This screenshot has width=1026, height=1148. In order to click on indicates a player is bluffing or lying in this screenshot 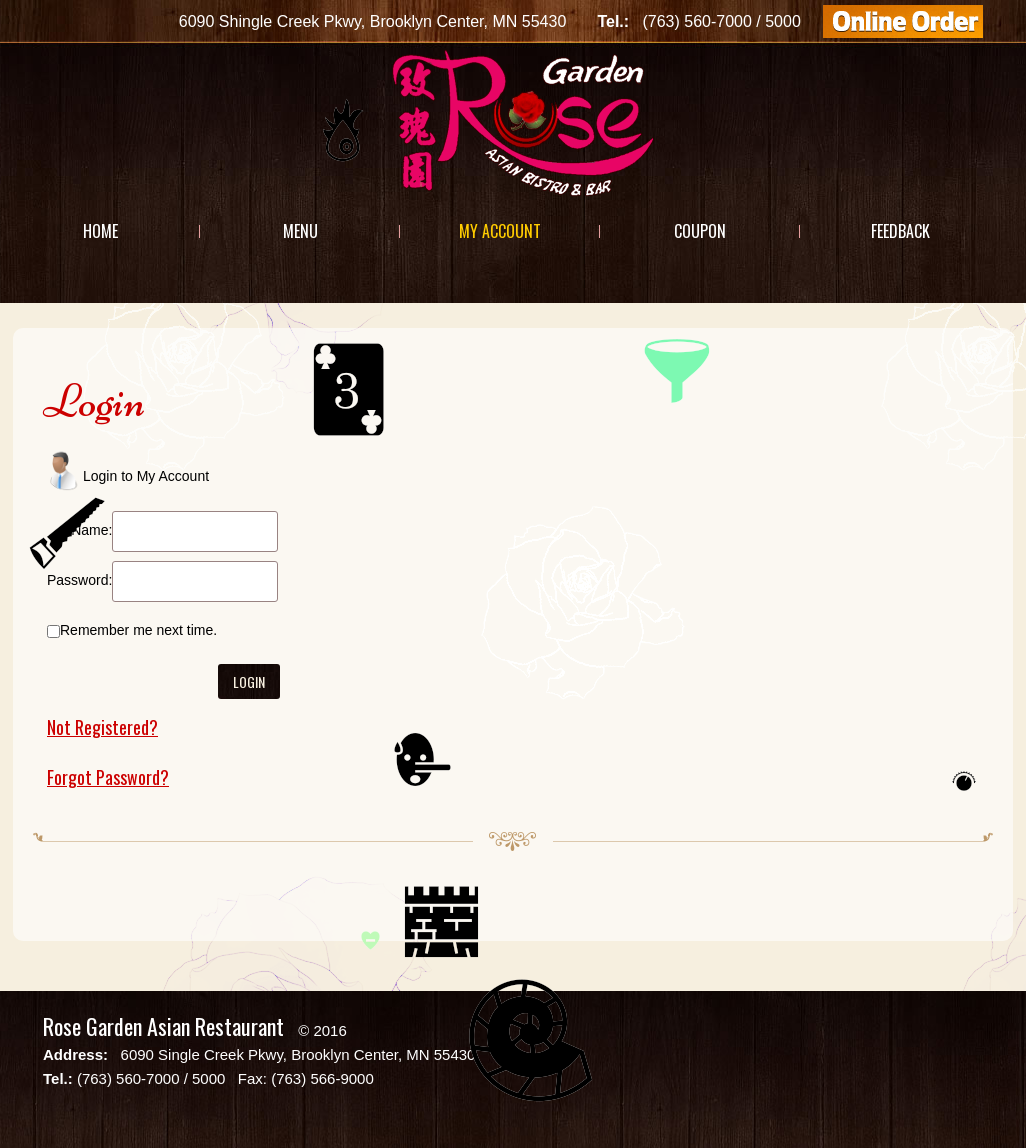, I will do `click(422, 759)`.